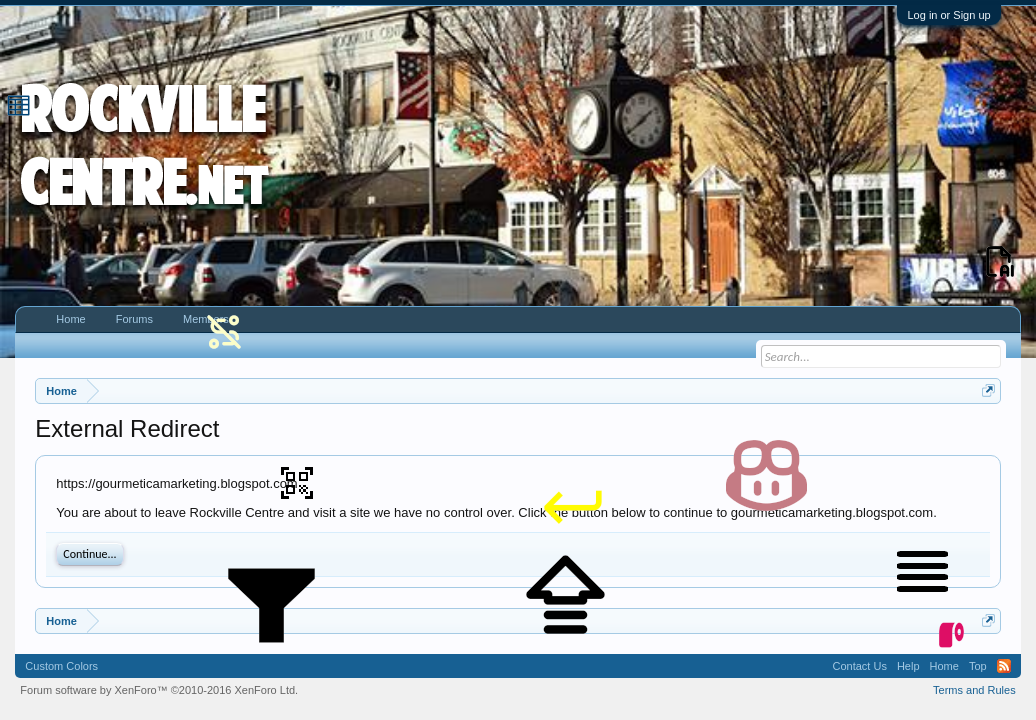 Image resolution: width=1036 pixels, height=720 pixels. What do you see at coordinates (224, 332) in the screenshot?
I see `disable route navigation` at bounding box center [224, 332].